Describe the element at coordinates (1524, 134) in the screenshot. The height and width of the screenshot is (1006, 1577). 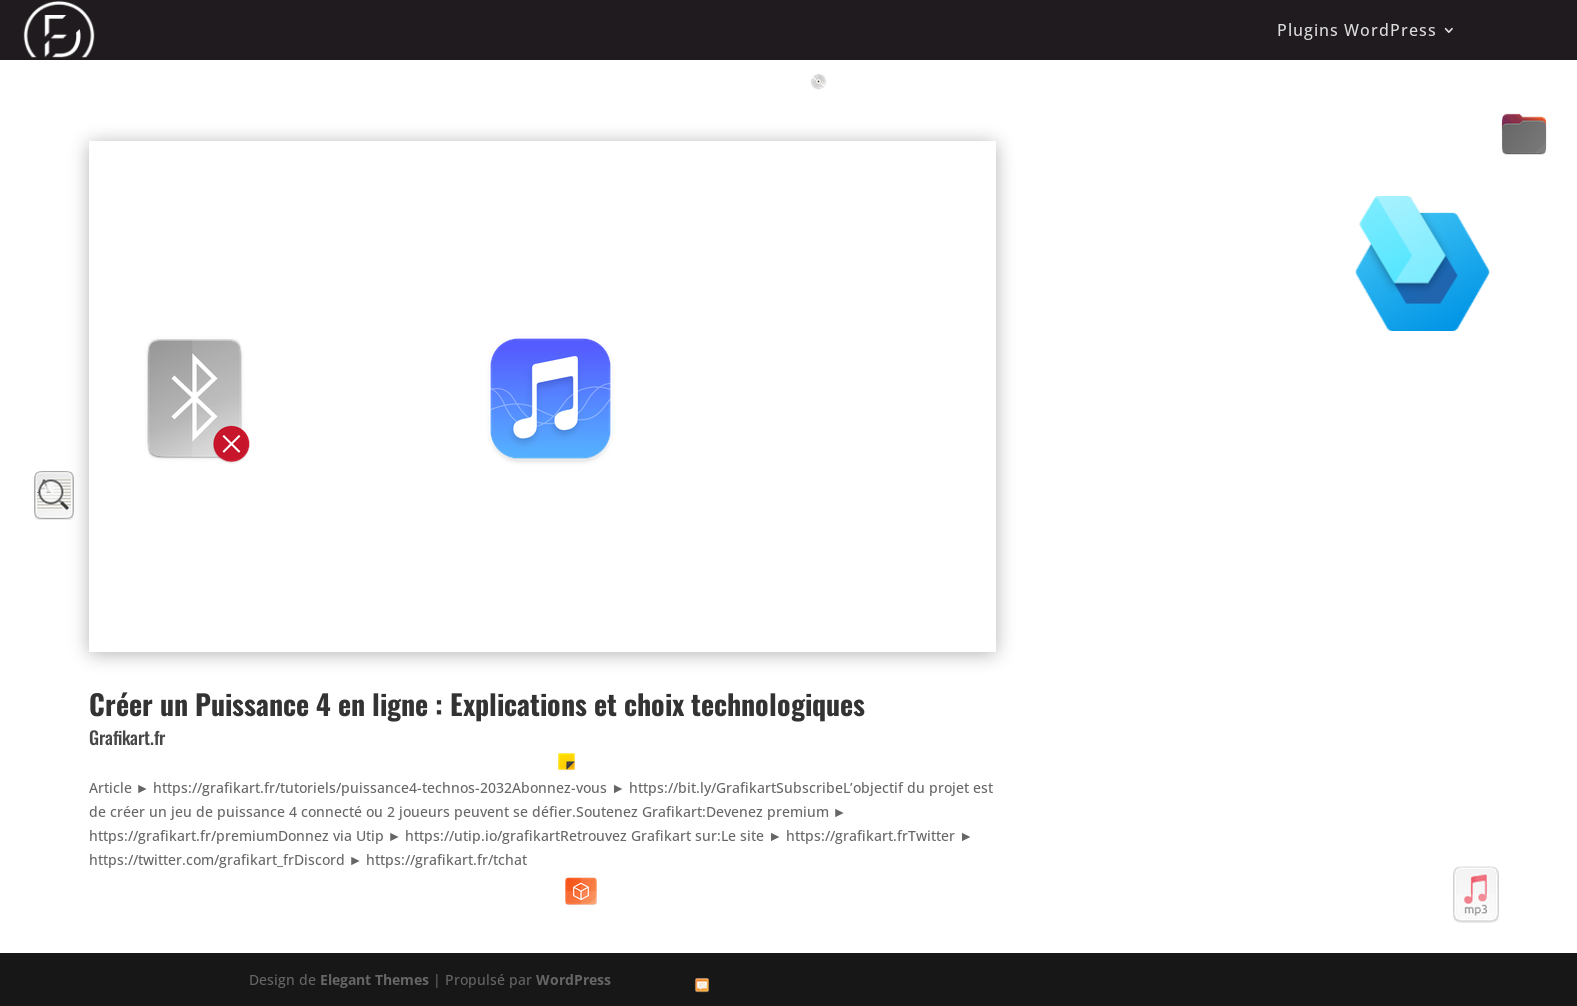
I see `open a folder or directory` at that location.